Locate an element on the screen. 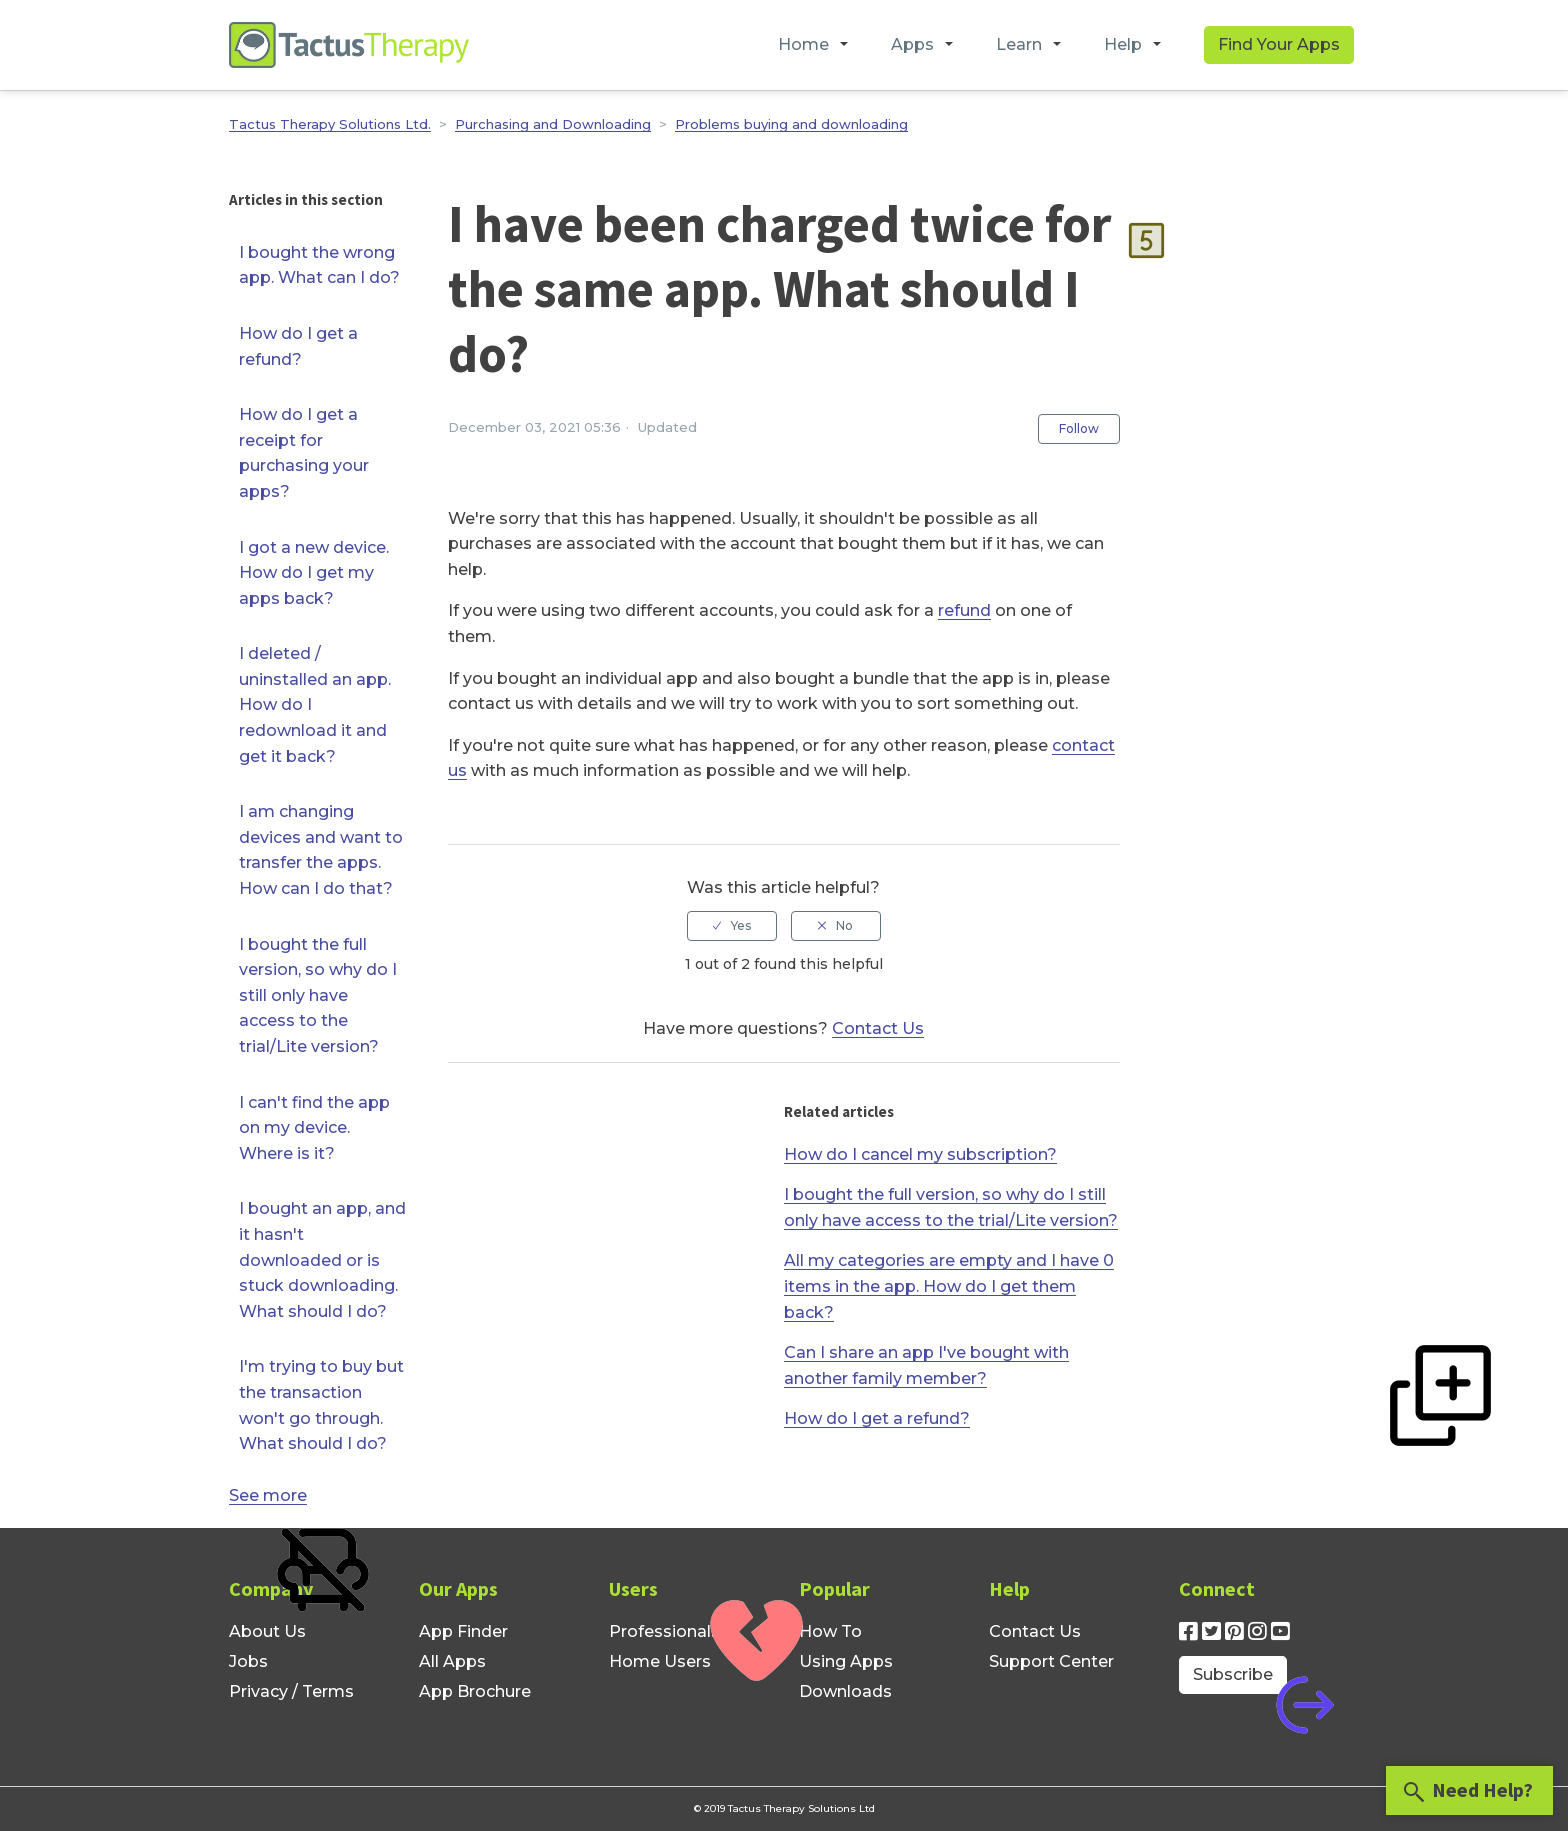  select or input the number five is located at coordinates (1146, 240).